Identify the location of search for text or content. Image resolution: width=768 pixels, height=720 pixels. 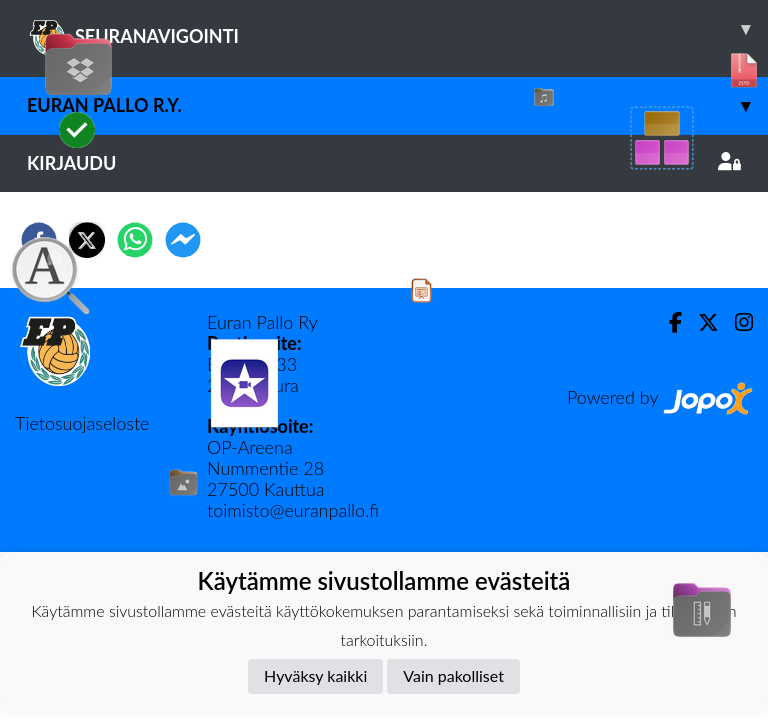
(50, 275).